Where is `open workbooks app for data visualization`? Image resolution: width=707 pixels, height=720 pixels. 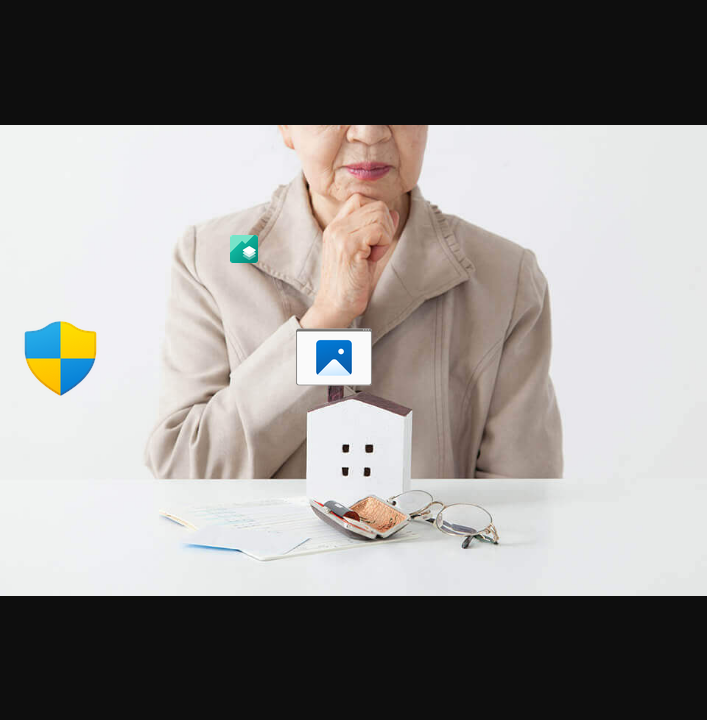 open workbooks app for data visualization is located at coordinates (244, 249).